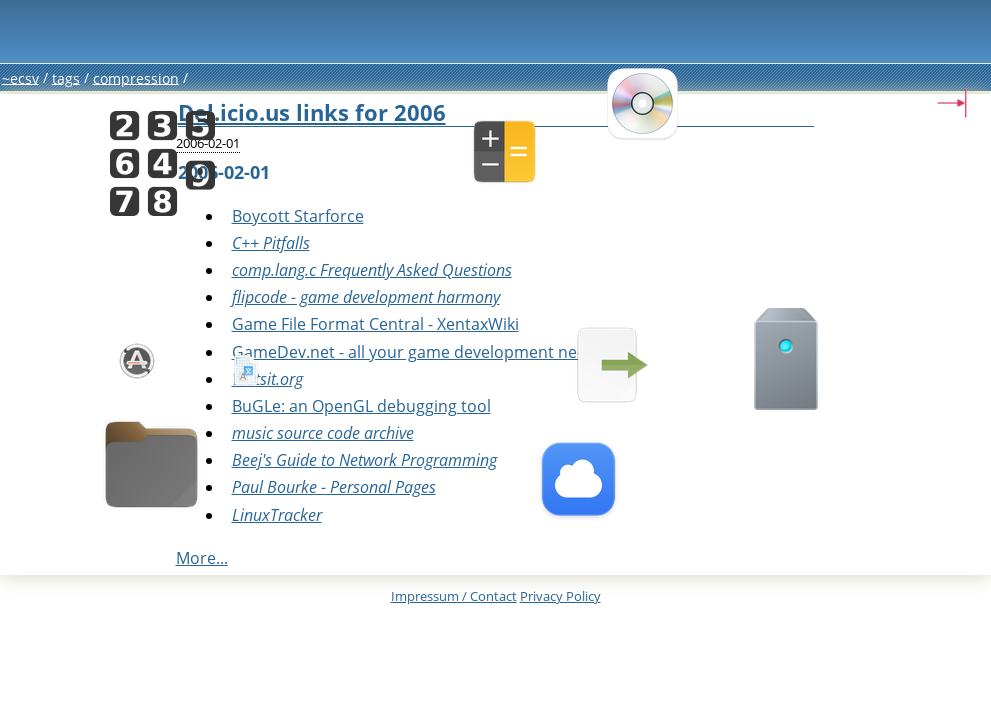  What do you see at coordinates (137, 361) in the screenshot?
I see `open the software updater application` at bounding box center [137, 361].